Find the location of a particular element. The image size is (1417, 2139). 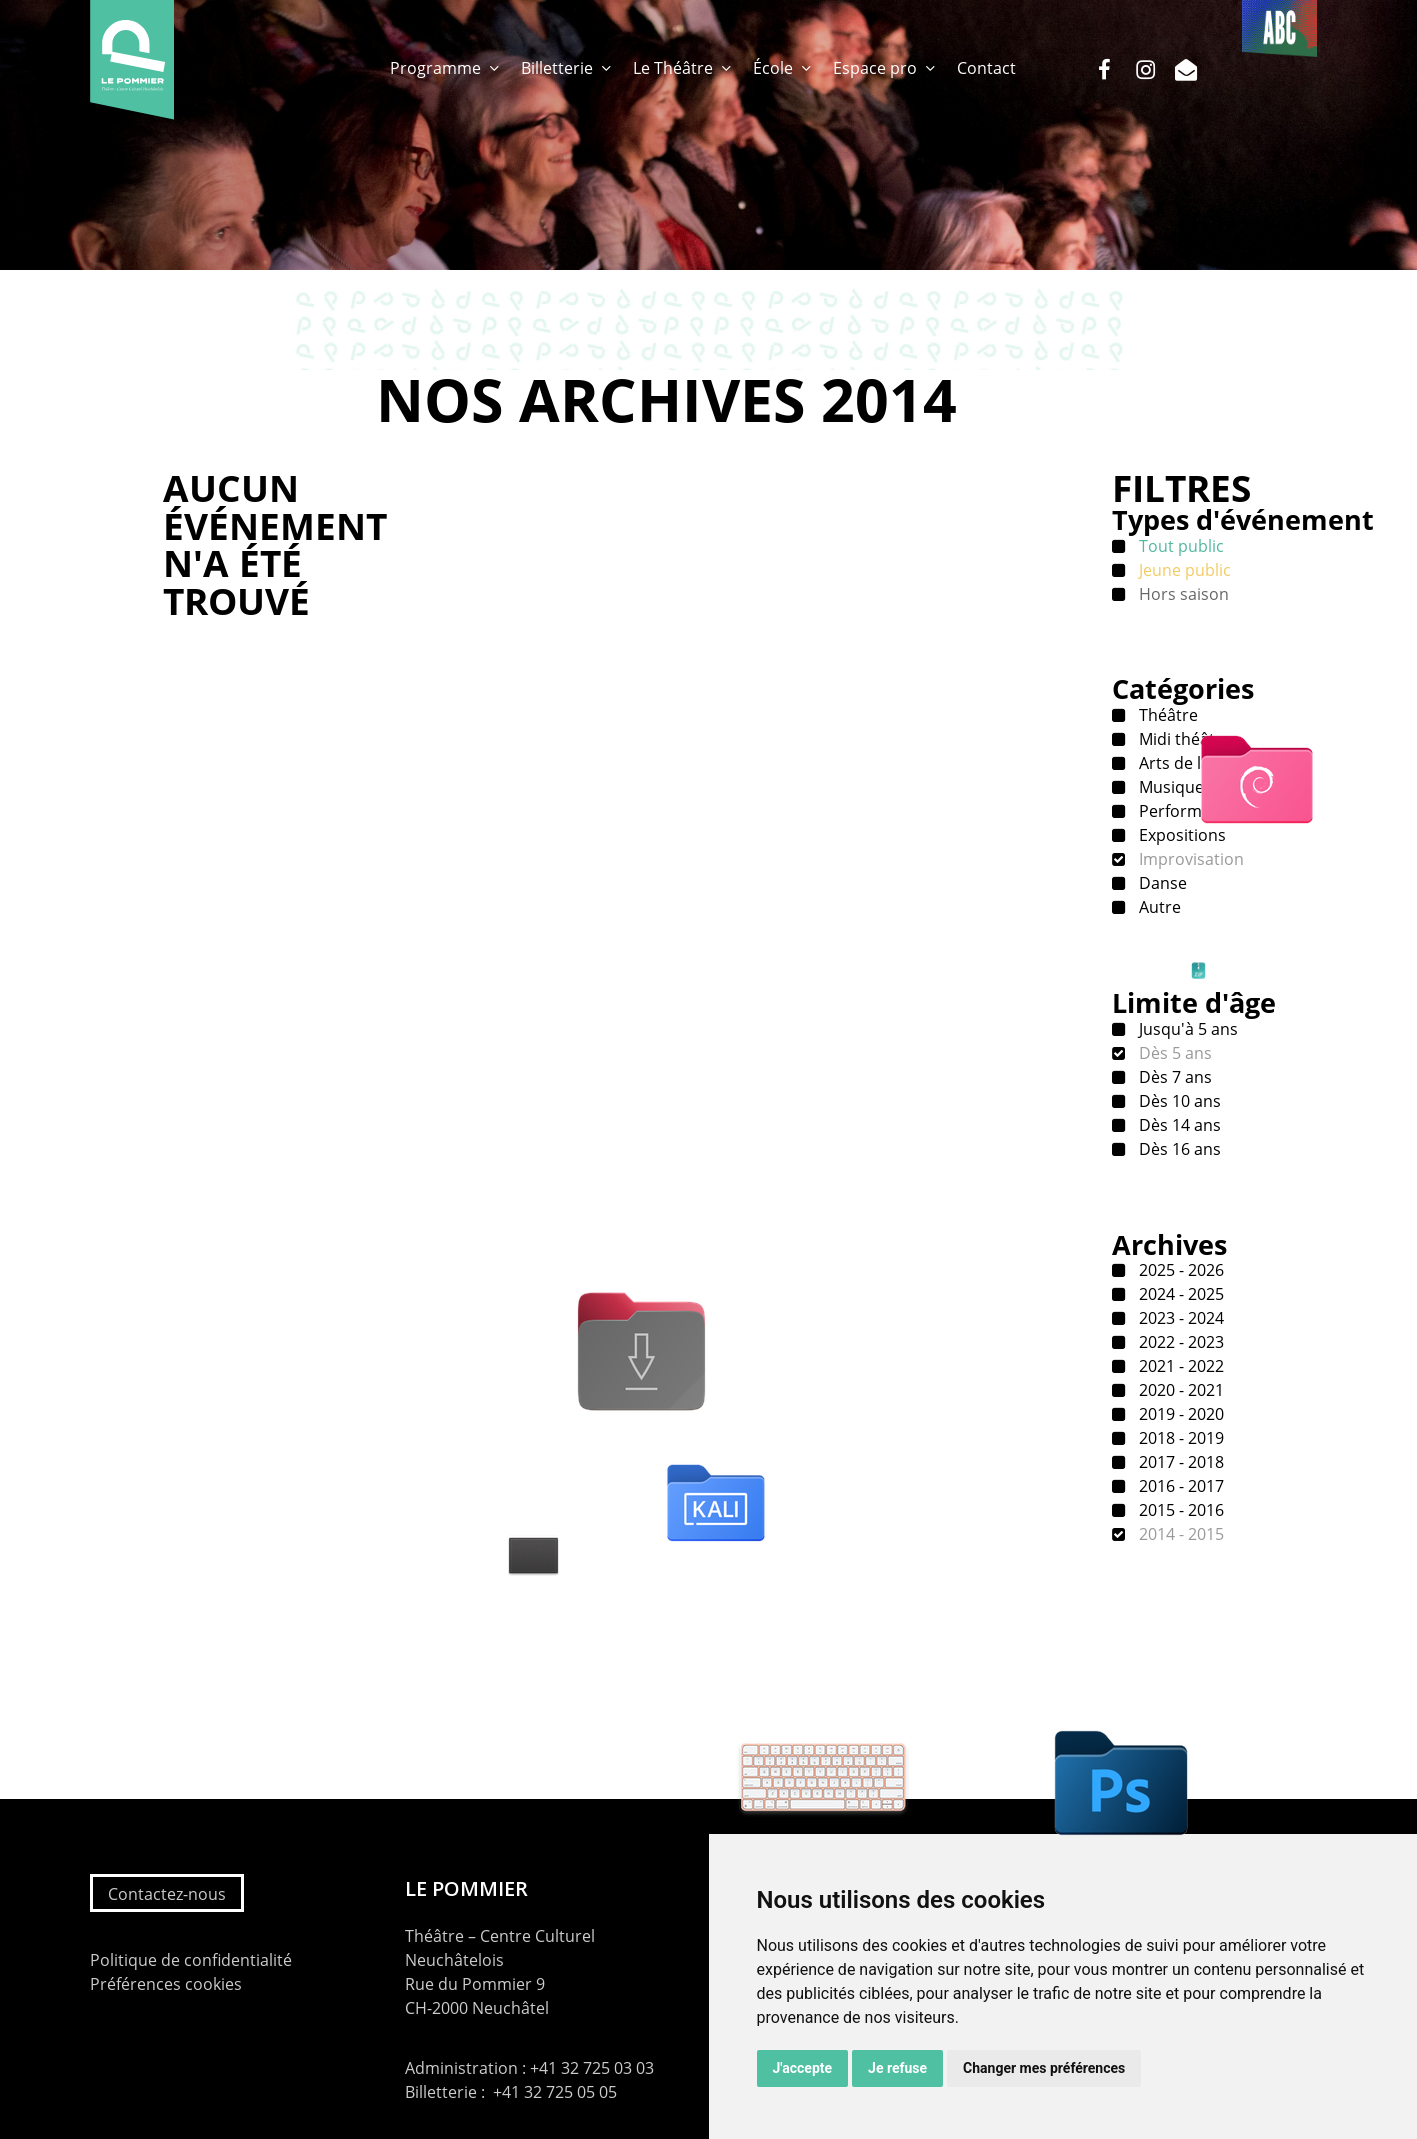

open folder containing adobe photoshop files is located at coordinates (1120, 1786).